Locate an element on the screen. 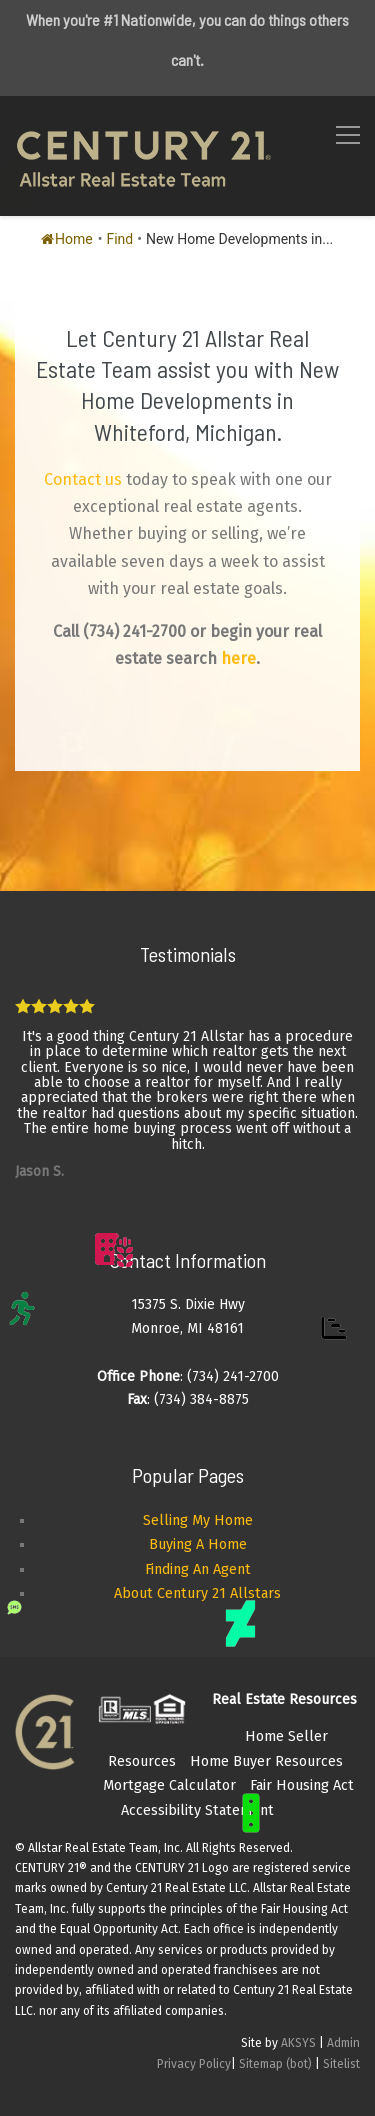  view project timeline or gantt chart is located at coordinates (334, 1328).